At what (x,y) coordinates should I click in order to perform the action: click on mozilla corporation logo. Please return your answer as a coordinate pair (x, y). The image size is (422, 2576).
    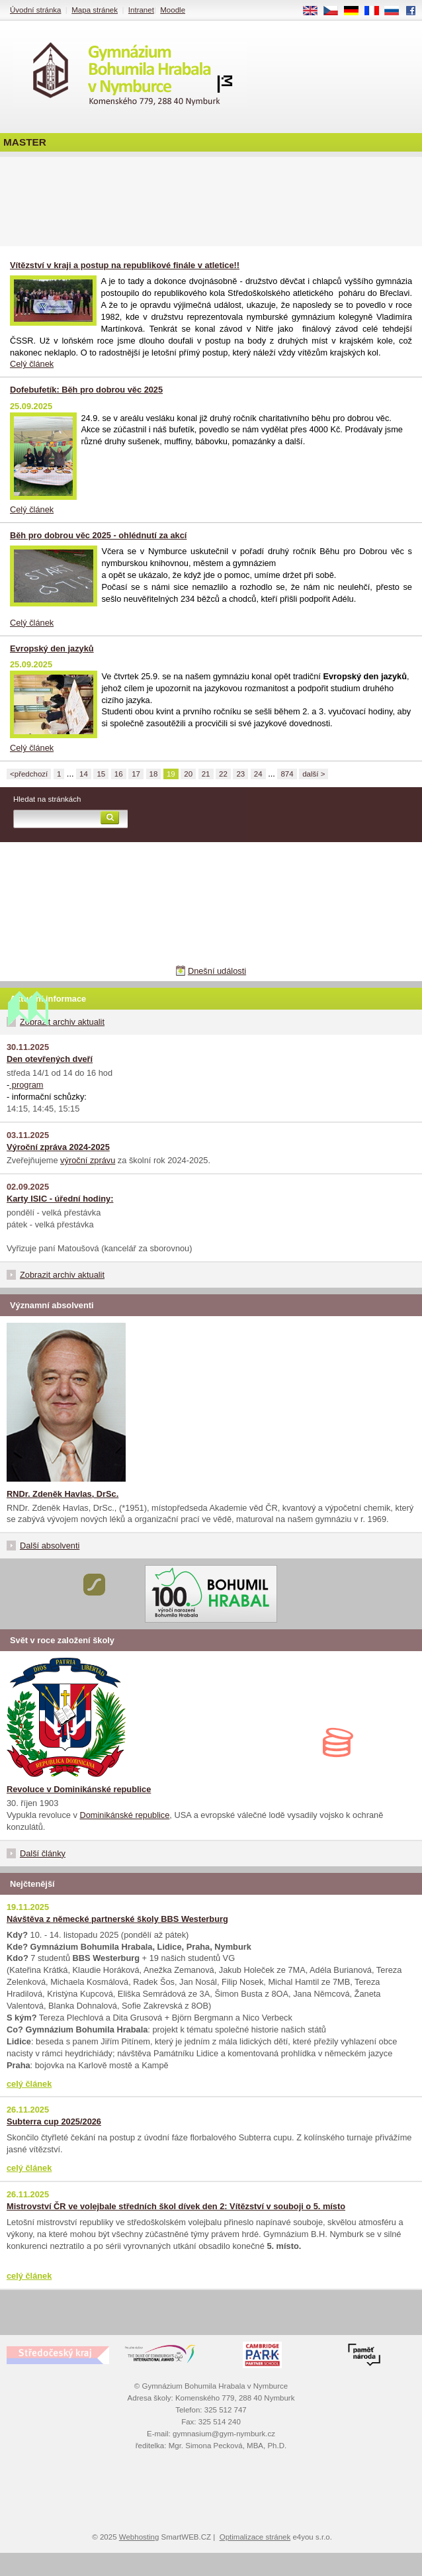
    Looking at the image, I should click on (225, 84).